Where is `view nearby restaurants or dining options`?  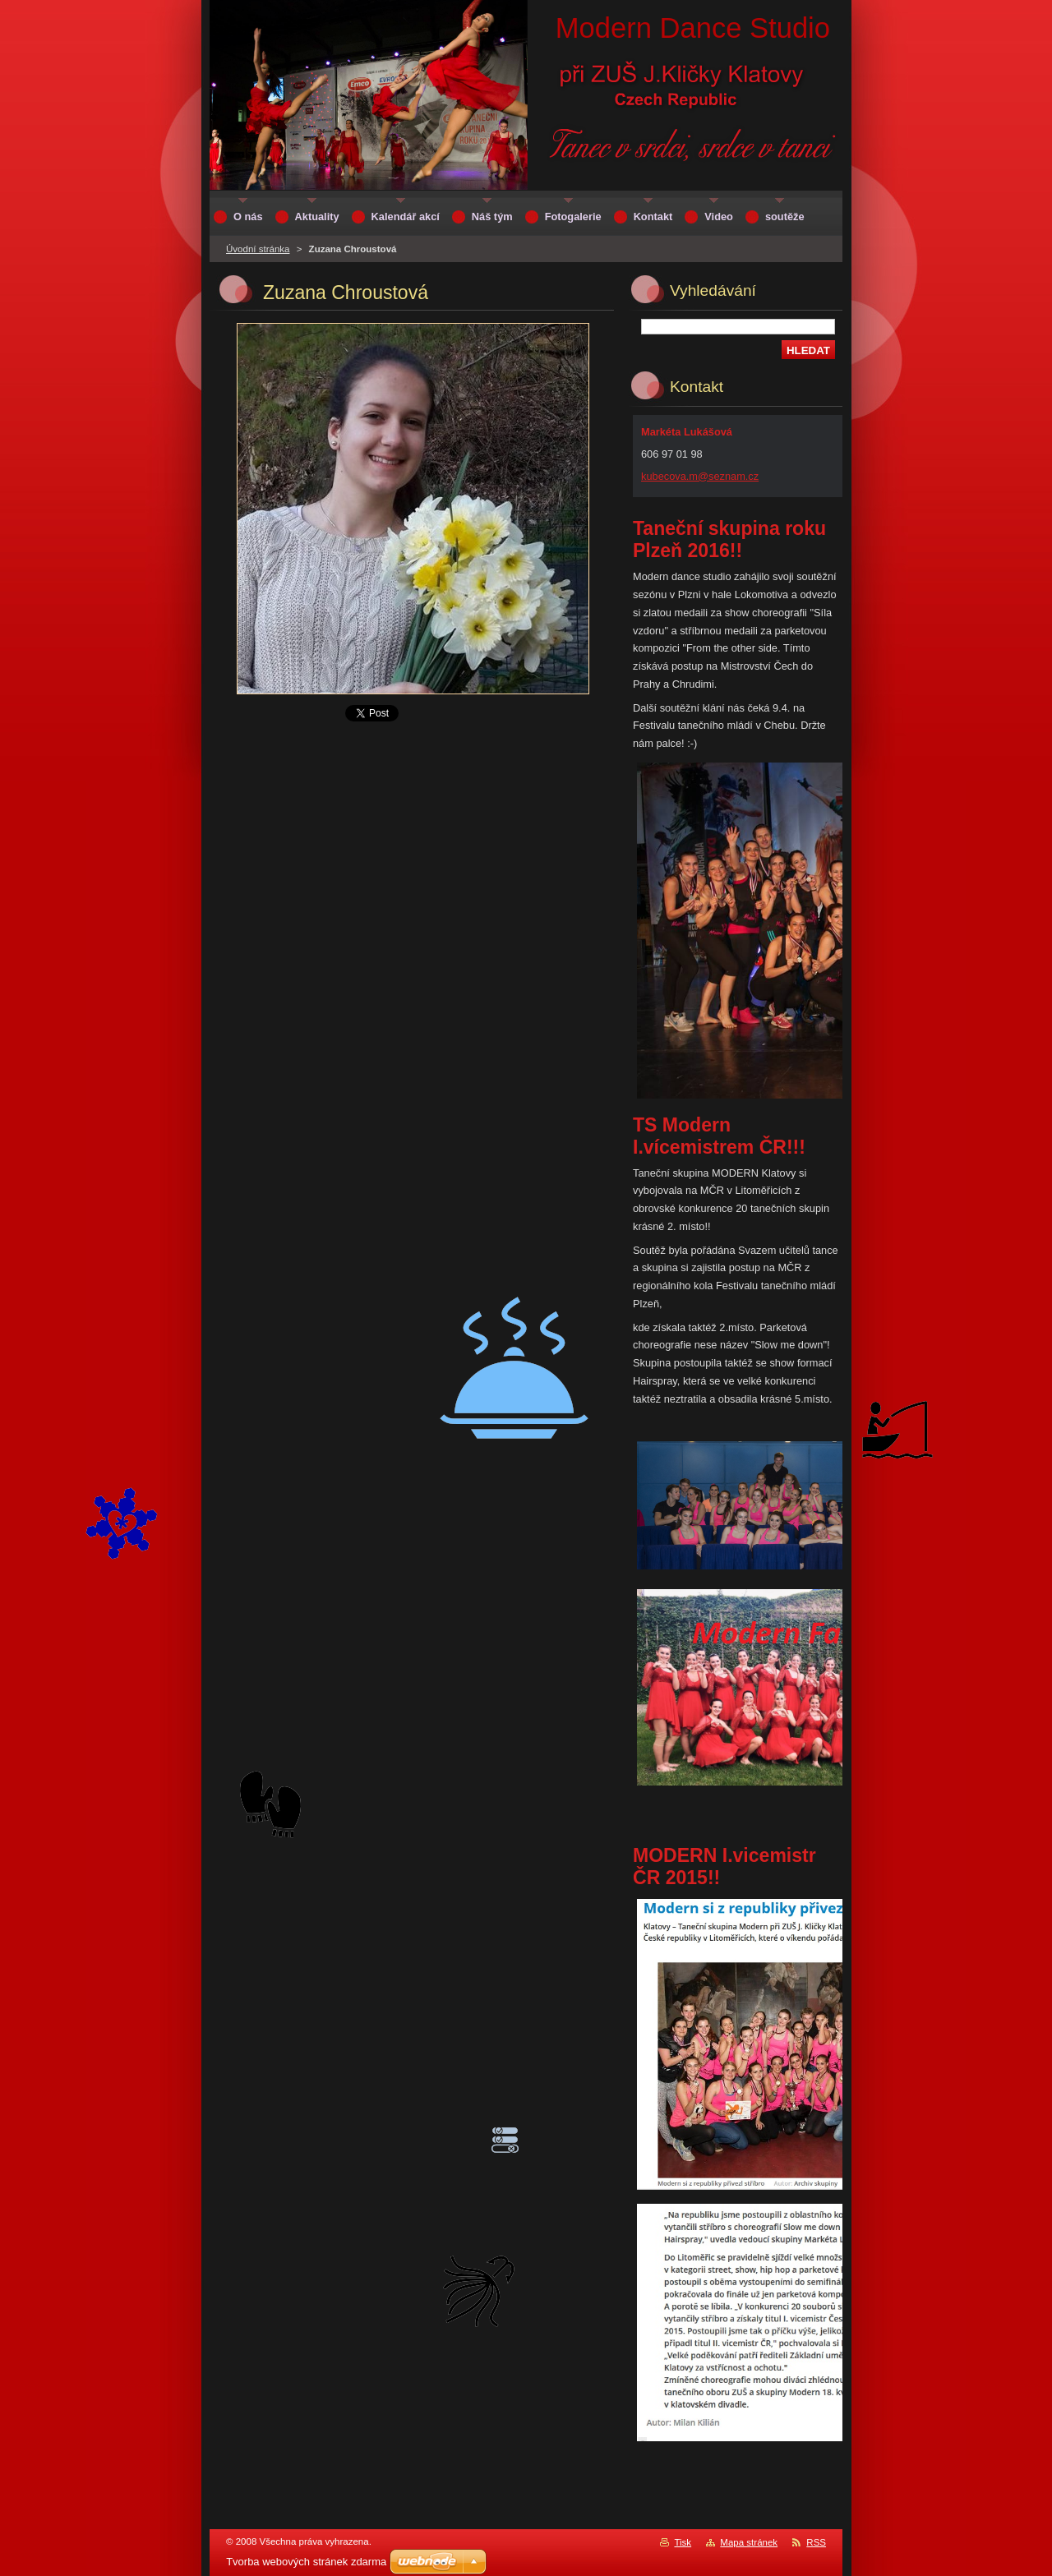
view nearby restaurants or dining options is located at coordinates (514, 1367).